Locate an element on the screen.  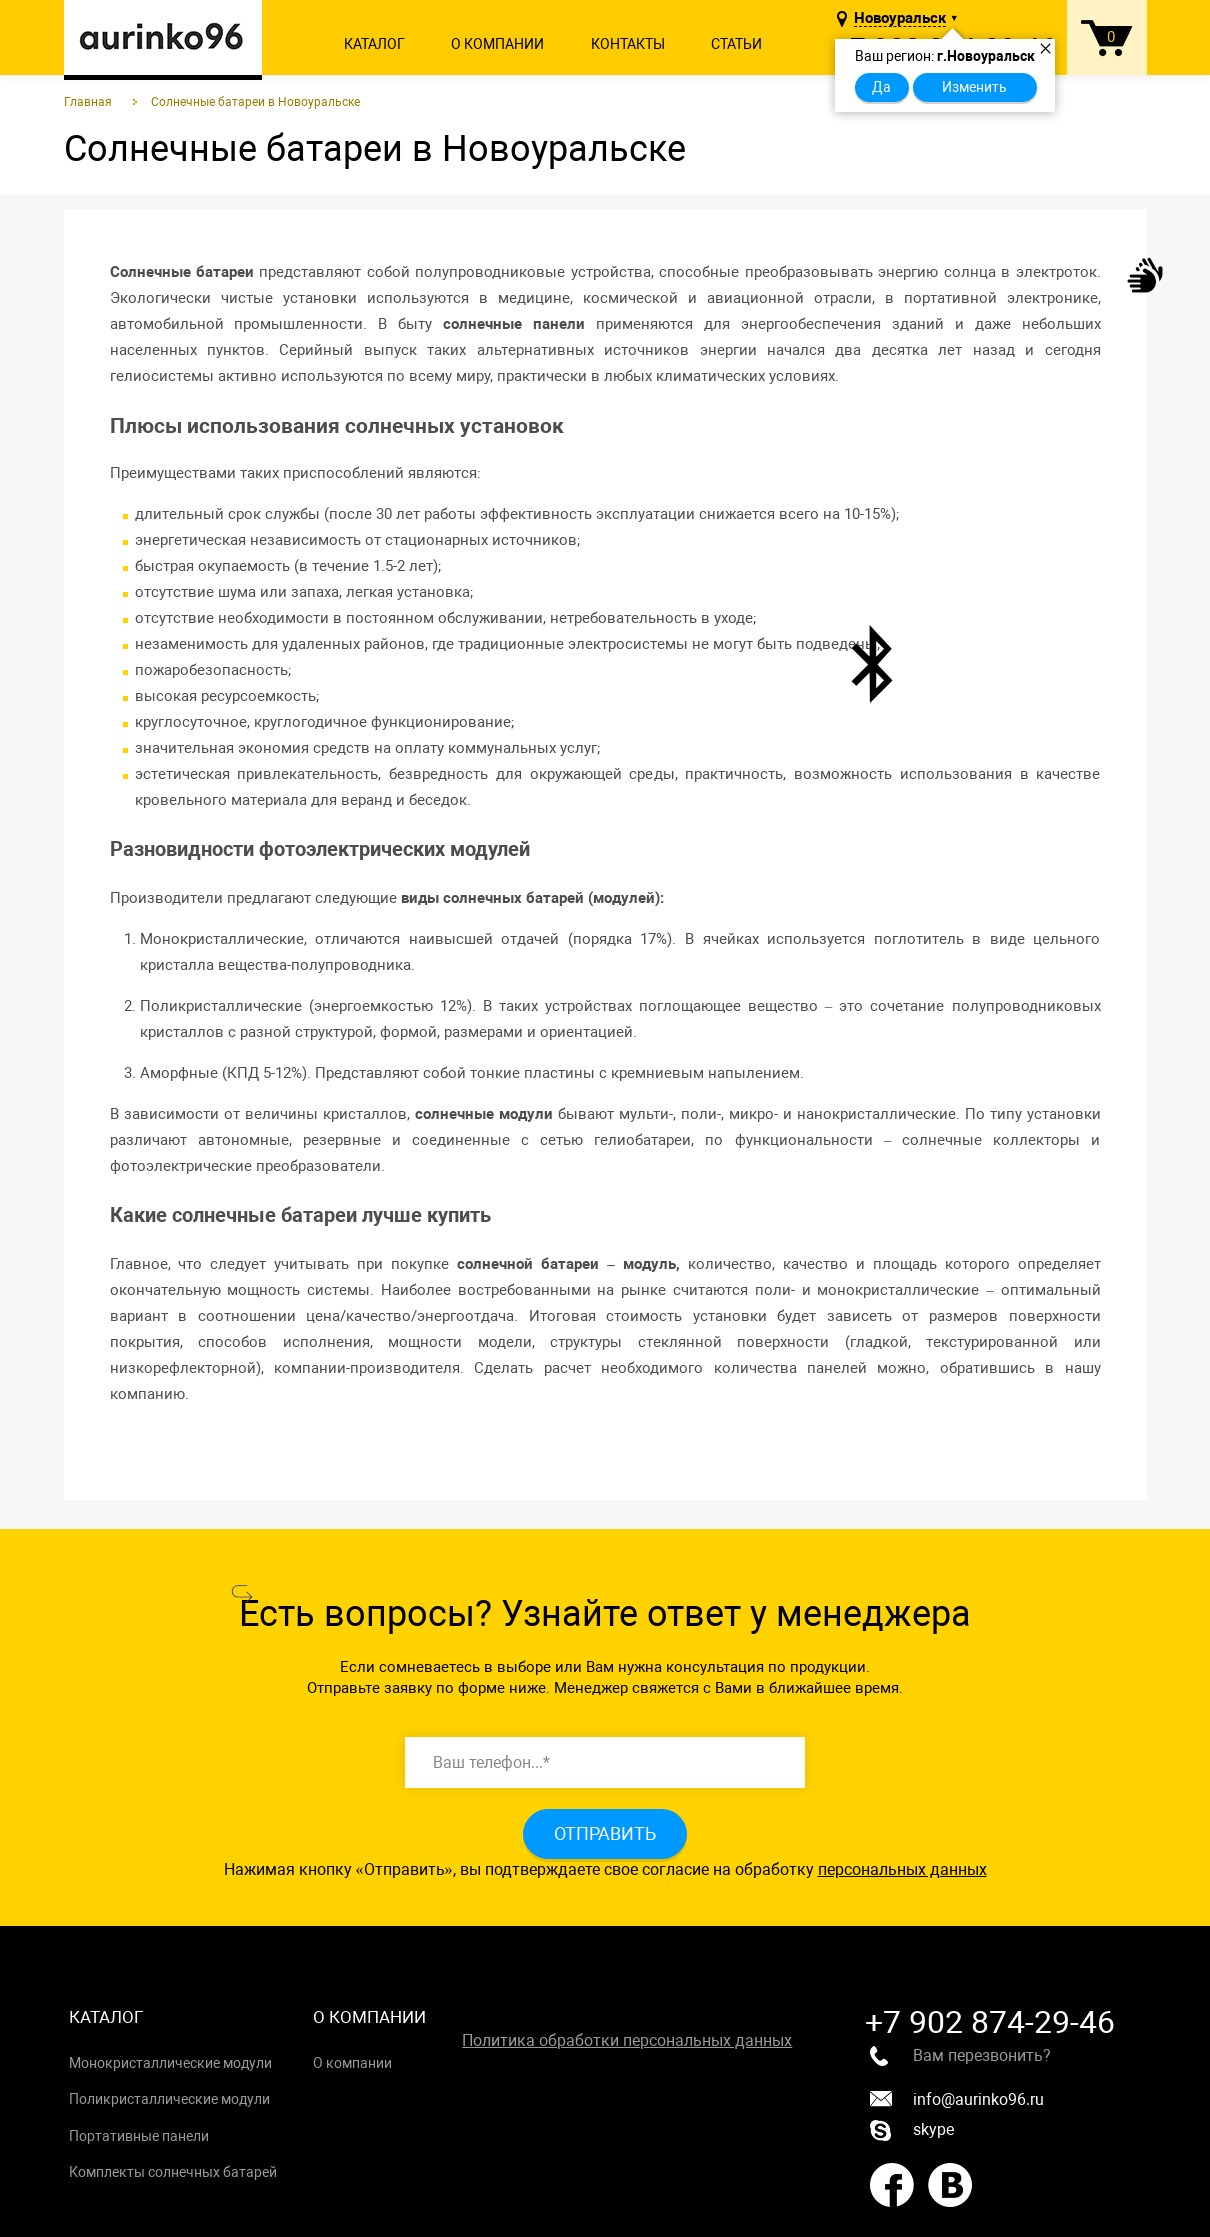
redo or repeat last action is located at coordinates (242, 1593).